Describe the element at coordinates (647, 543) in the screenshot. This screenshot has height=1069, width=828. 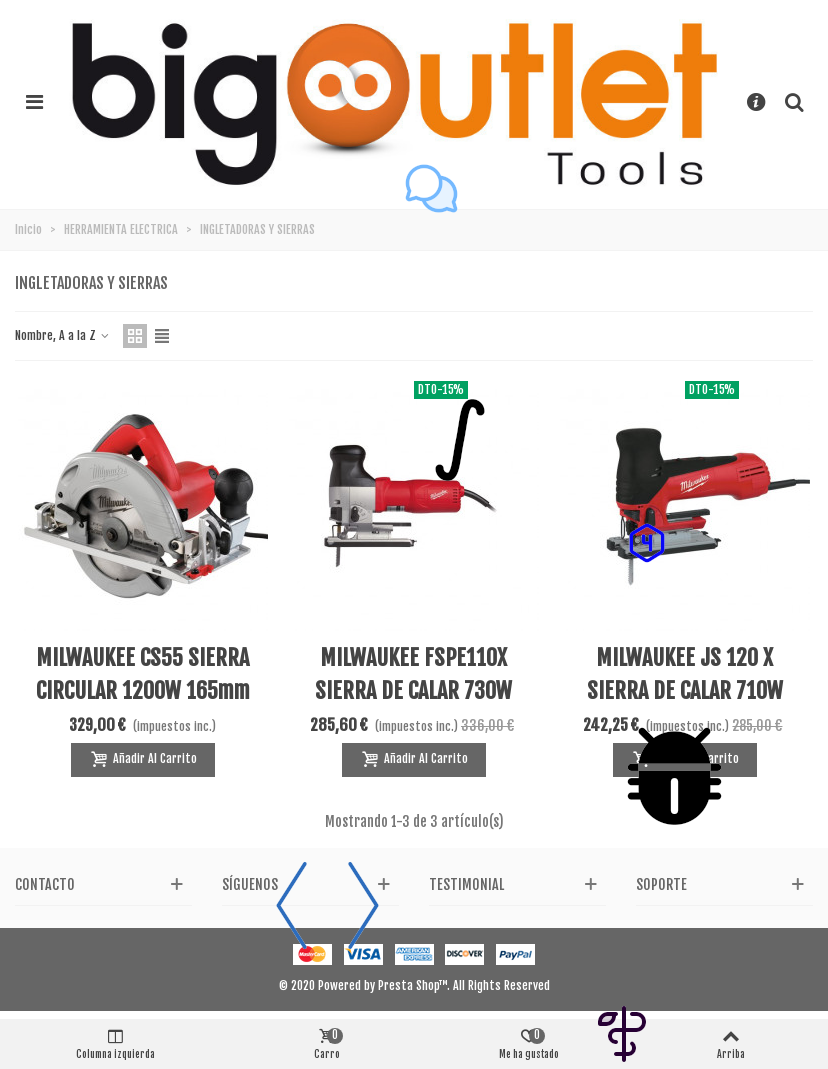
I see `step 4 in a multi-step process` at that location.